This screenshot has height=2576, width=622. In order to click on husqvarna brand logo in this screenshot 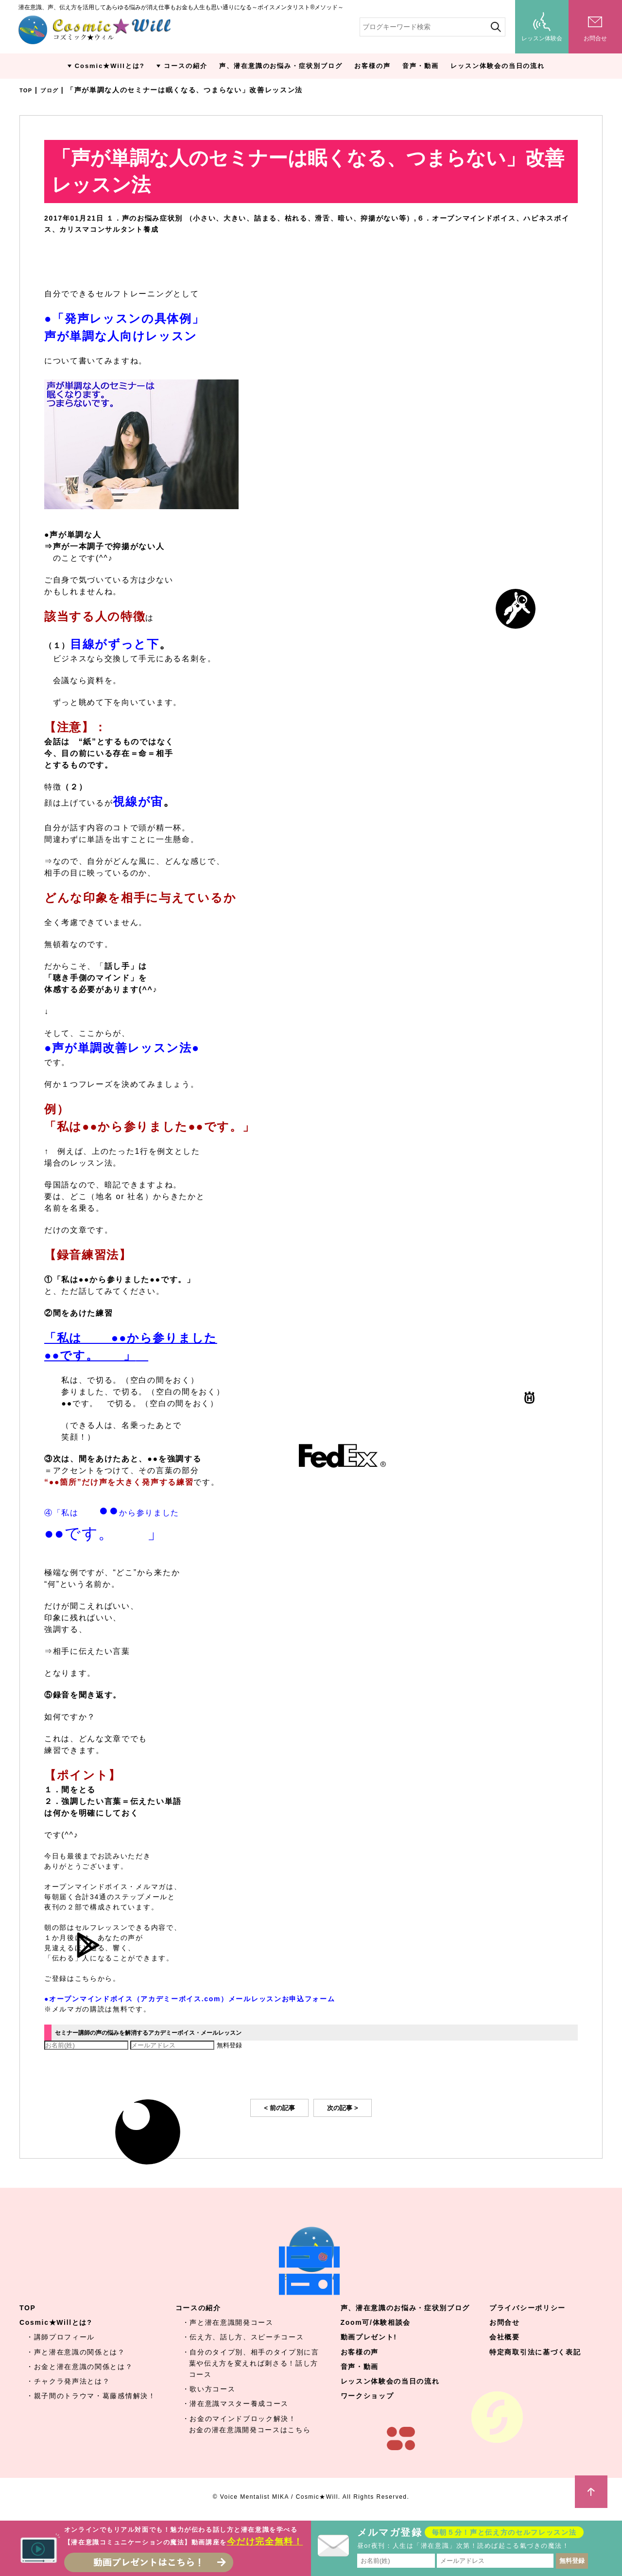, I will do `click(529, 1397)`.